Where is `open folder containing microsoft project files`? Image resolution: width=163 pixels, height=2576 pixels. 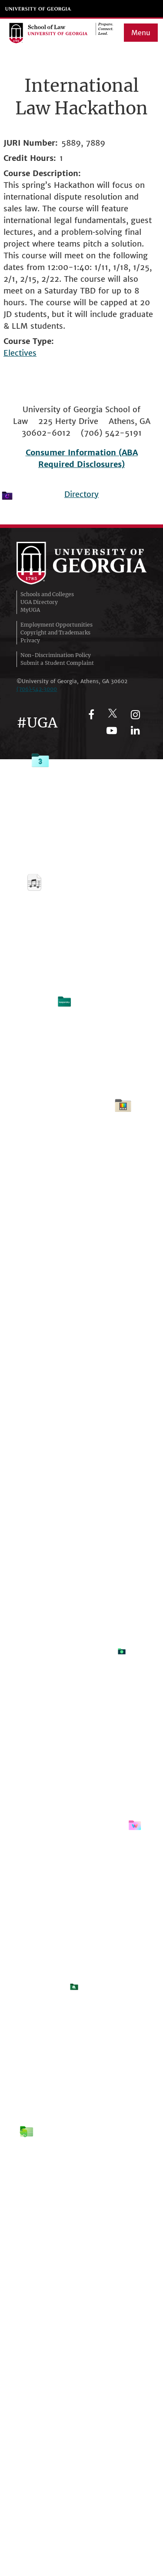
open folder containing microsoft project files is located at coordinates (74, 1987).